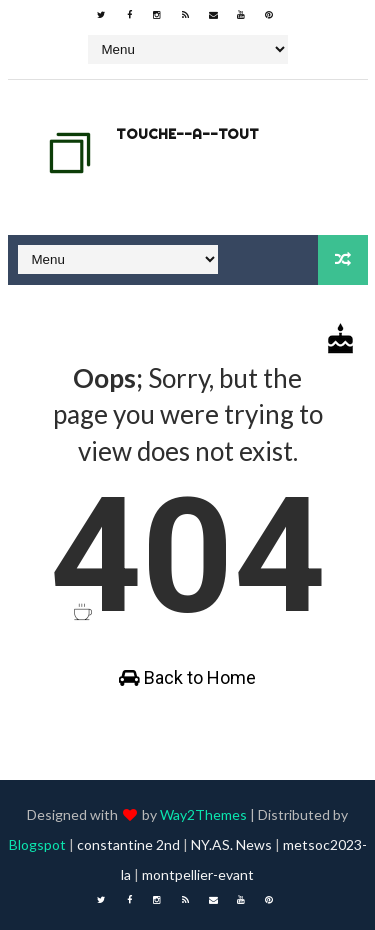  What do you see at coordinates (340, 339) in the screenshot?
I see `view birthday reminders` at bounding box center [340, 339].